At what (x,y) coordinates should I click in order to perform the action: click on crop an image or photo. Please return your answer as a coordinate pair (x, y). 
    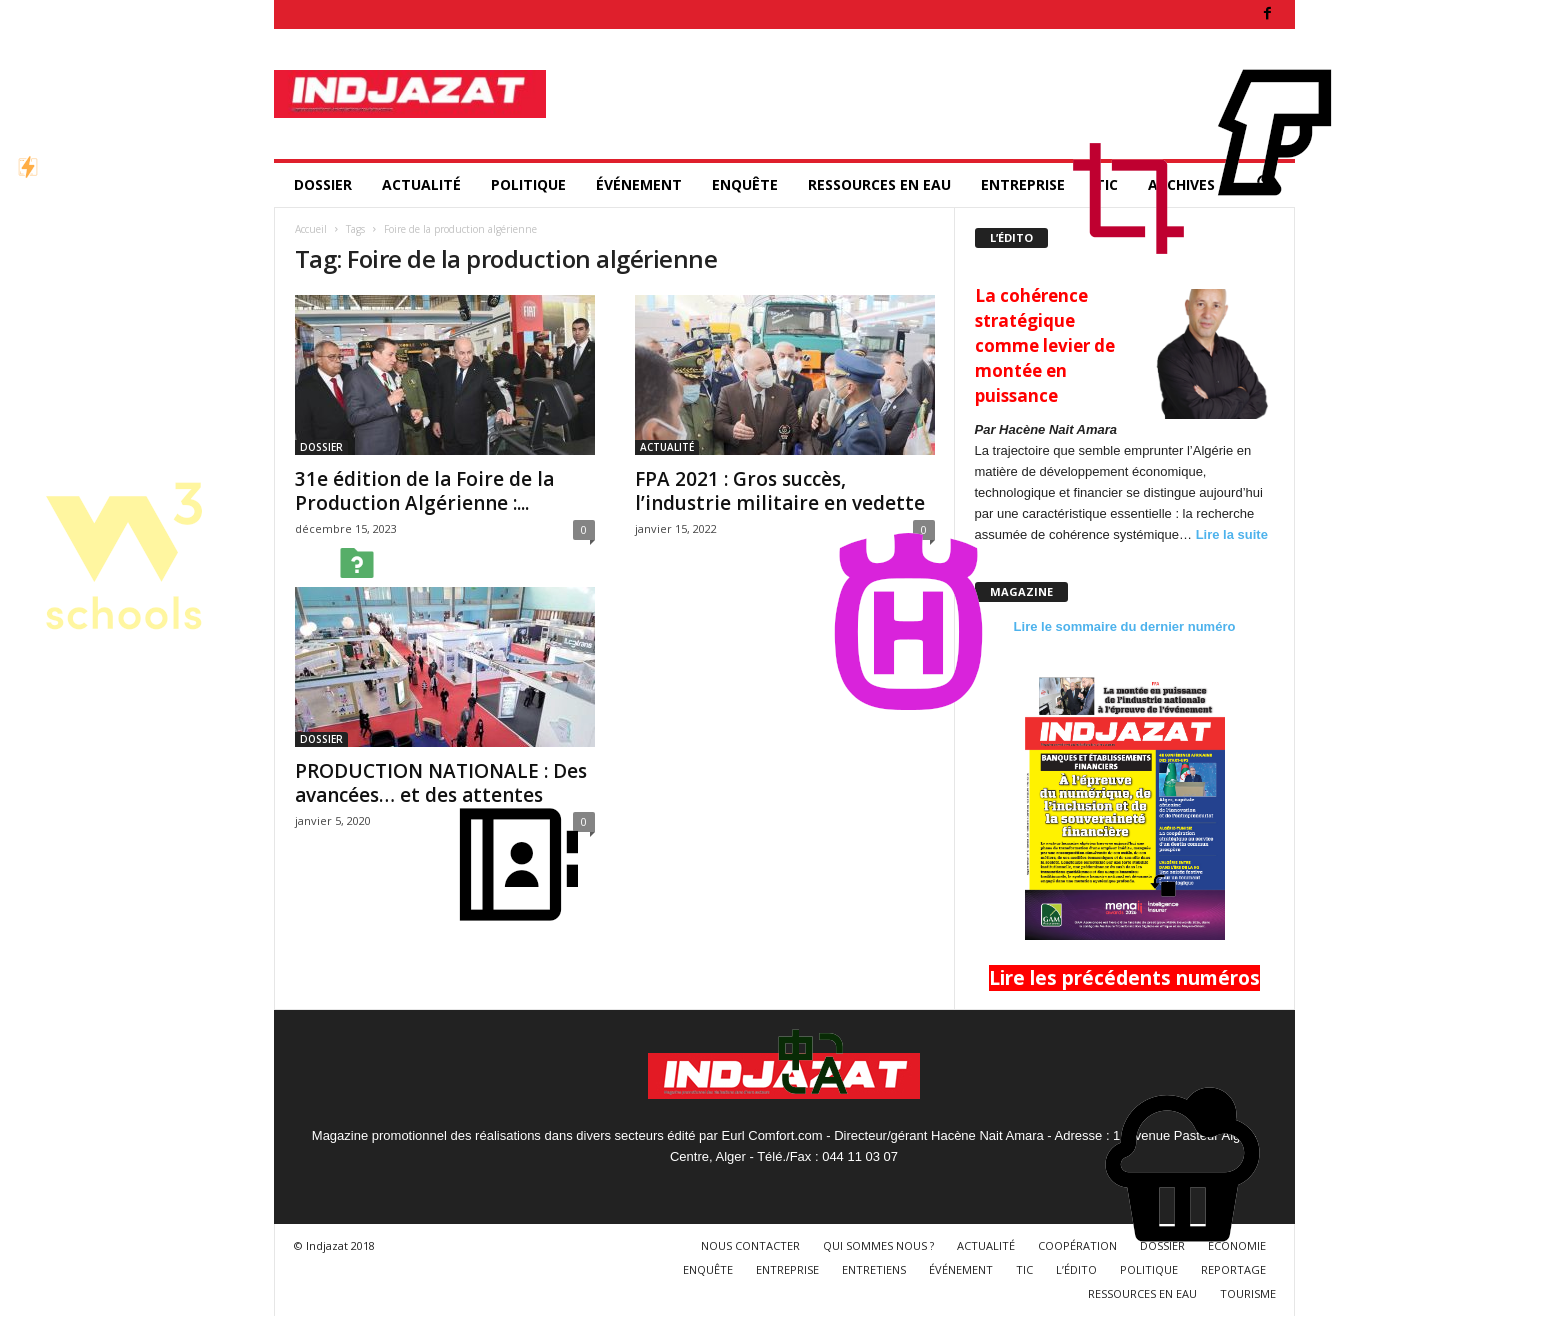
    Looking at the image, I should click on (1128, 198).